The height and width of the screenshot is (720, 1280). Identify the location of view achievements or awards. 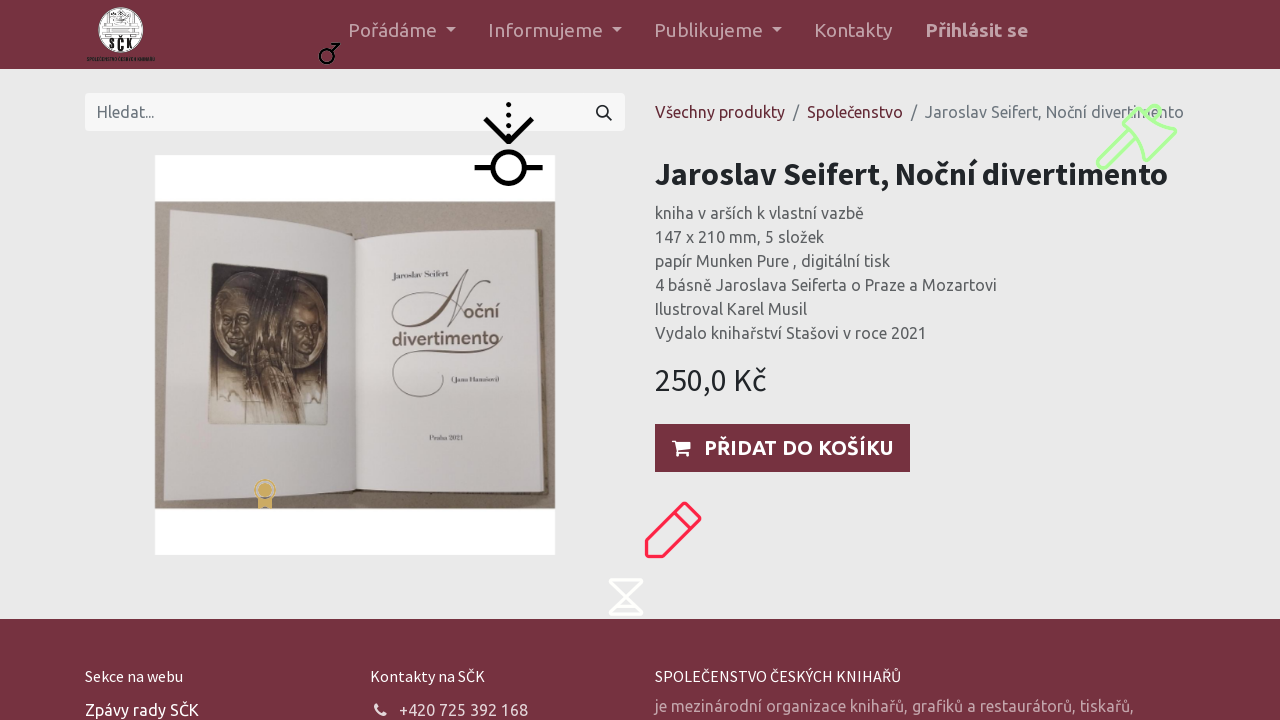
(265, 494).